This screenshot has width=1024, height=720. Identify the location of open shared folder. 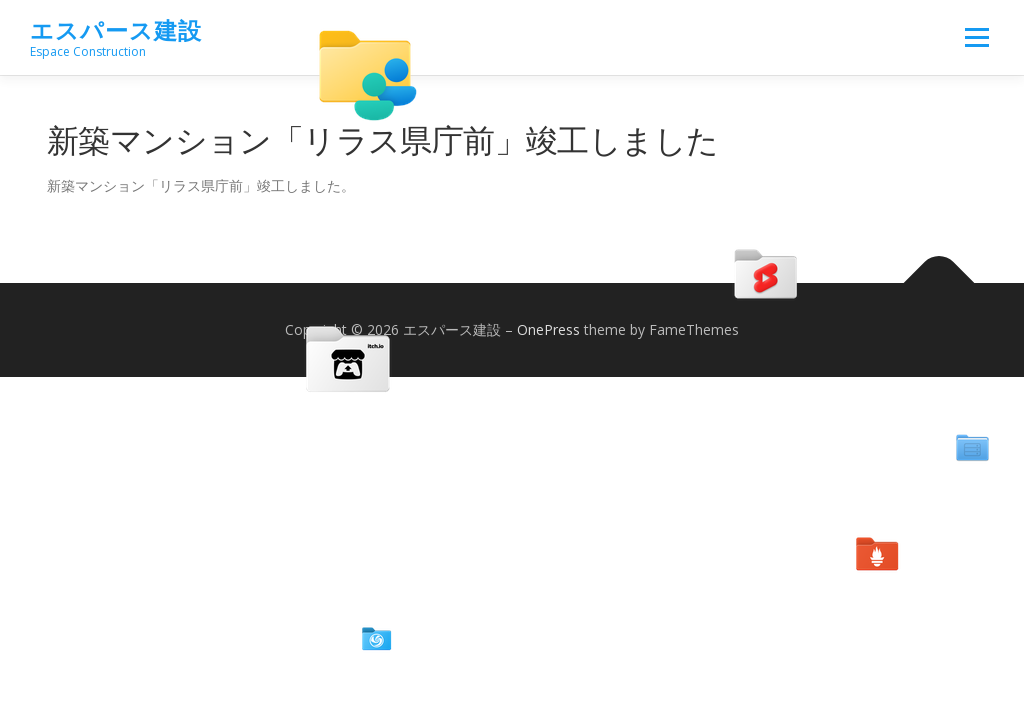
(365, 69).